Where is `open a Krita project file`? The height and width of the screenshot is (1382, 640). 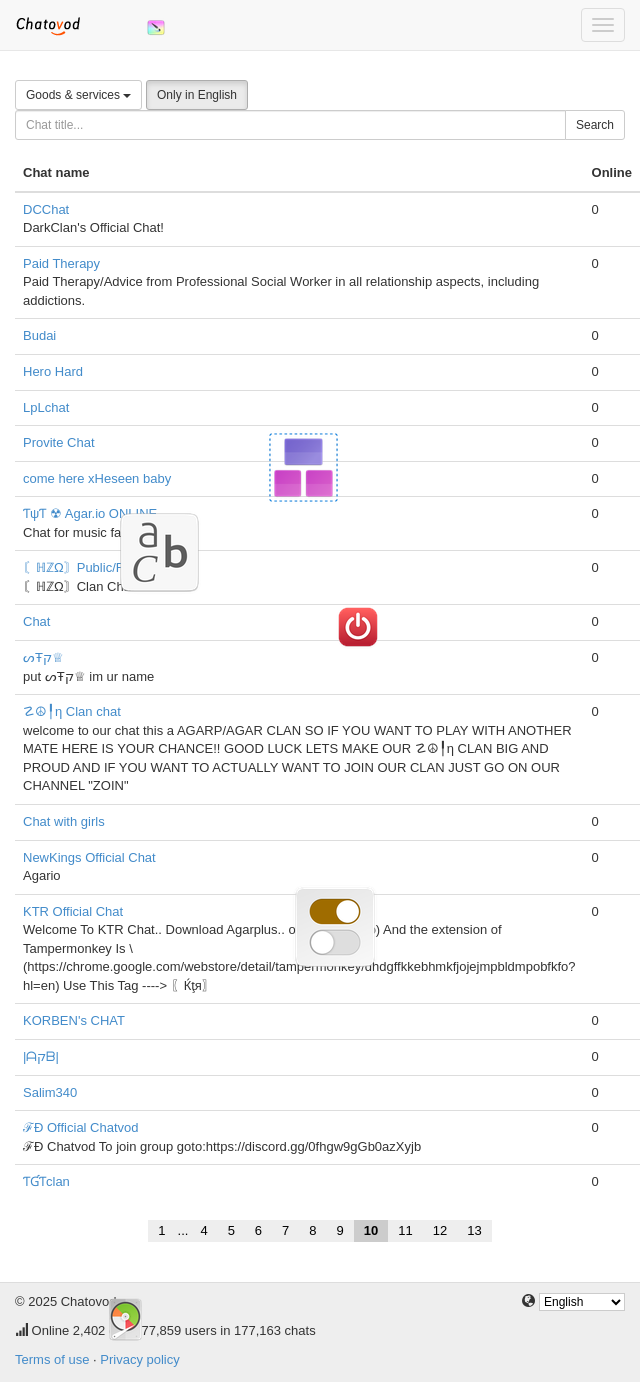
open a Krita project file is located at coordinates (156, 27).